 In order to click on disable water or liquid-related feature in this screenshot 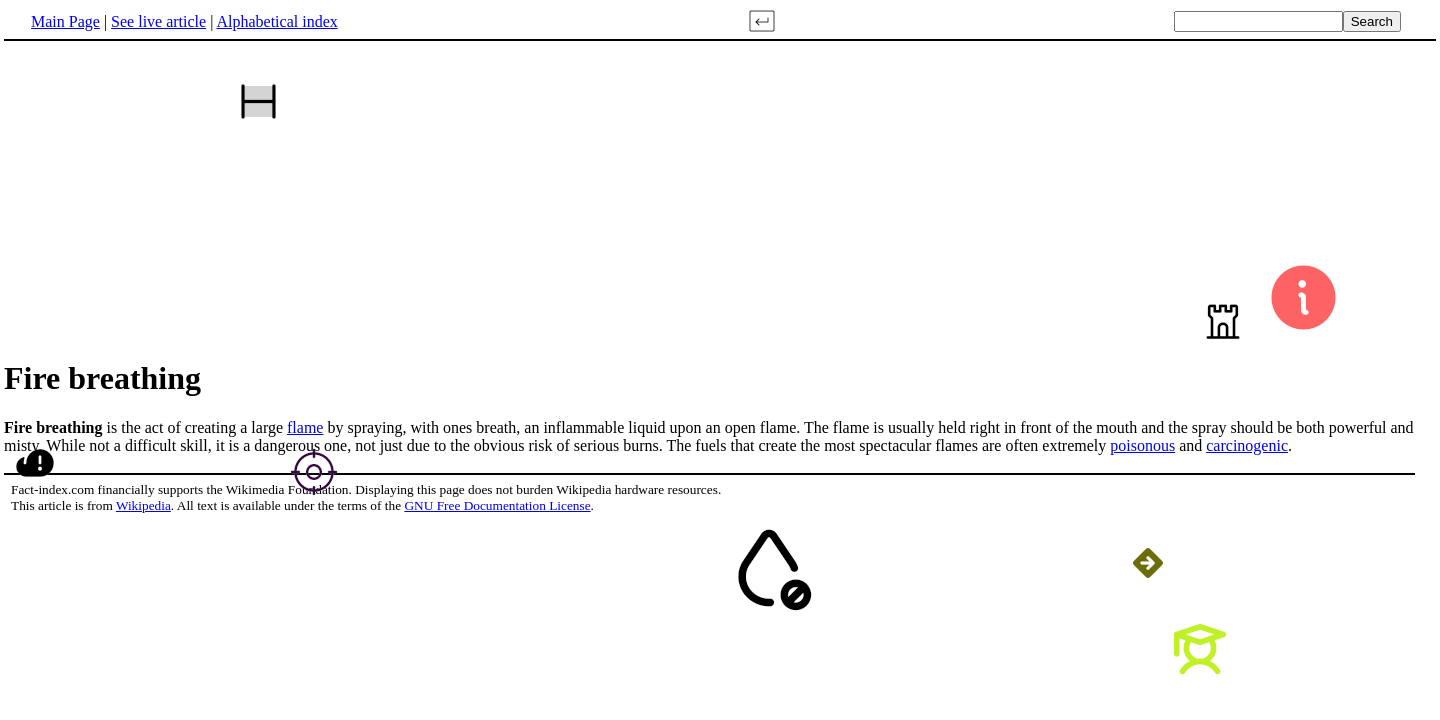, I will do `click(769, 568)`.